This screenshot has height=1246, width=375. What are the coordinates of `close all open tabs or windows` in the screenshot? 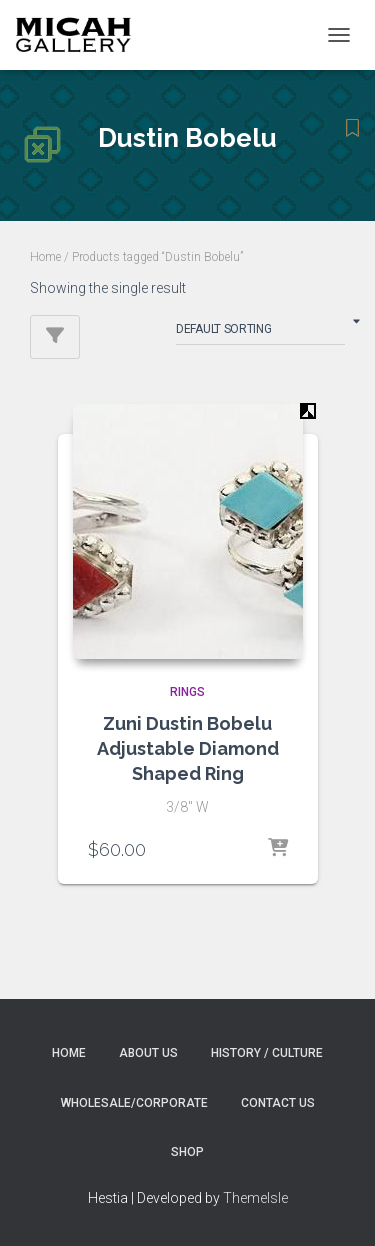 It's located at (42, 144).